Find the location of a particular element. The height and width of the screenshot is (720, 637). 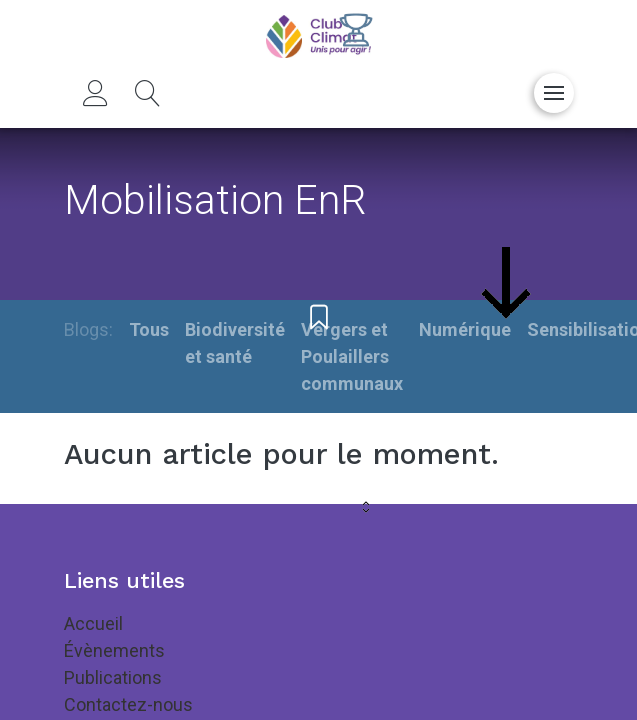

expand or collapse a dropdown menu is located at coordinates (366, 507).